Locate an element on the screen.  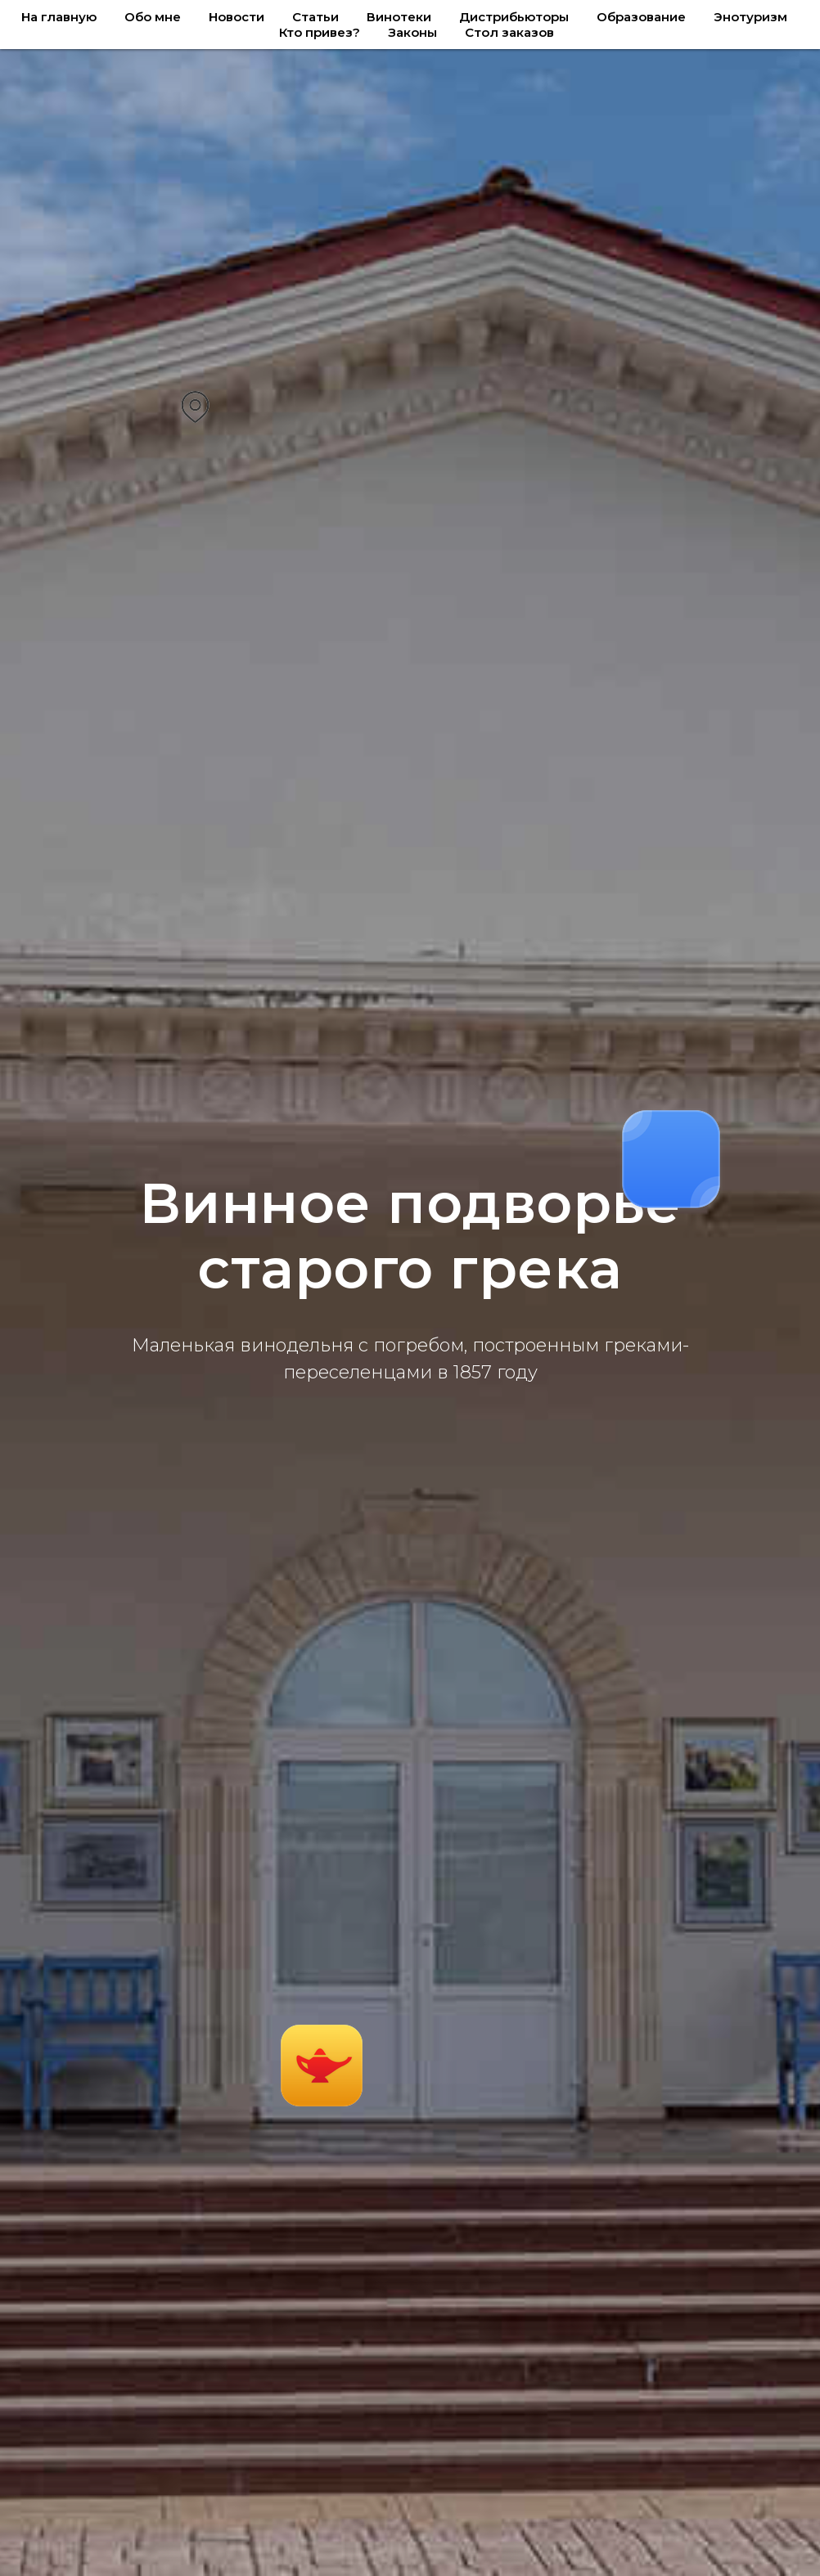
access location settings is located at coordinates (195, 407).